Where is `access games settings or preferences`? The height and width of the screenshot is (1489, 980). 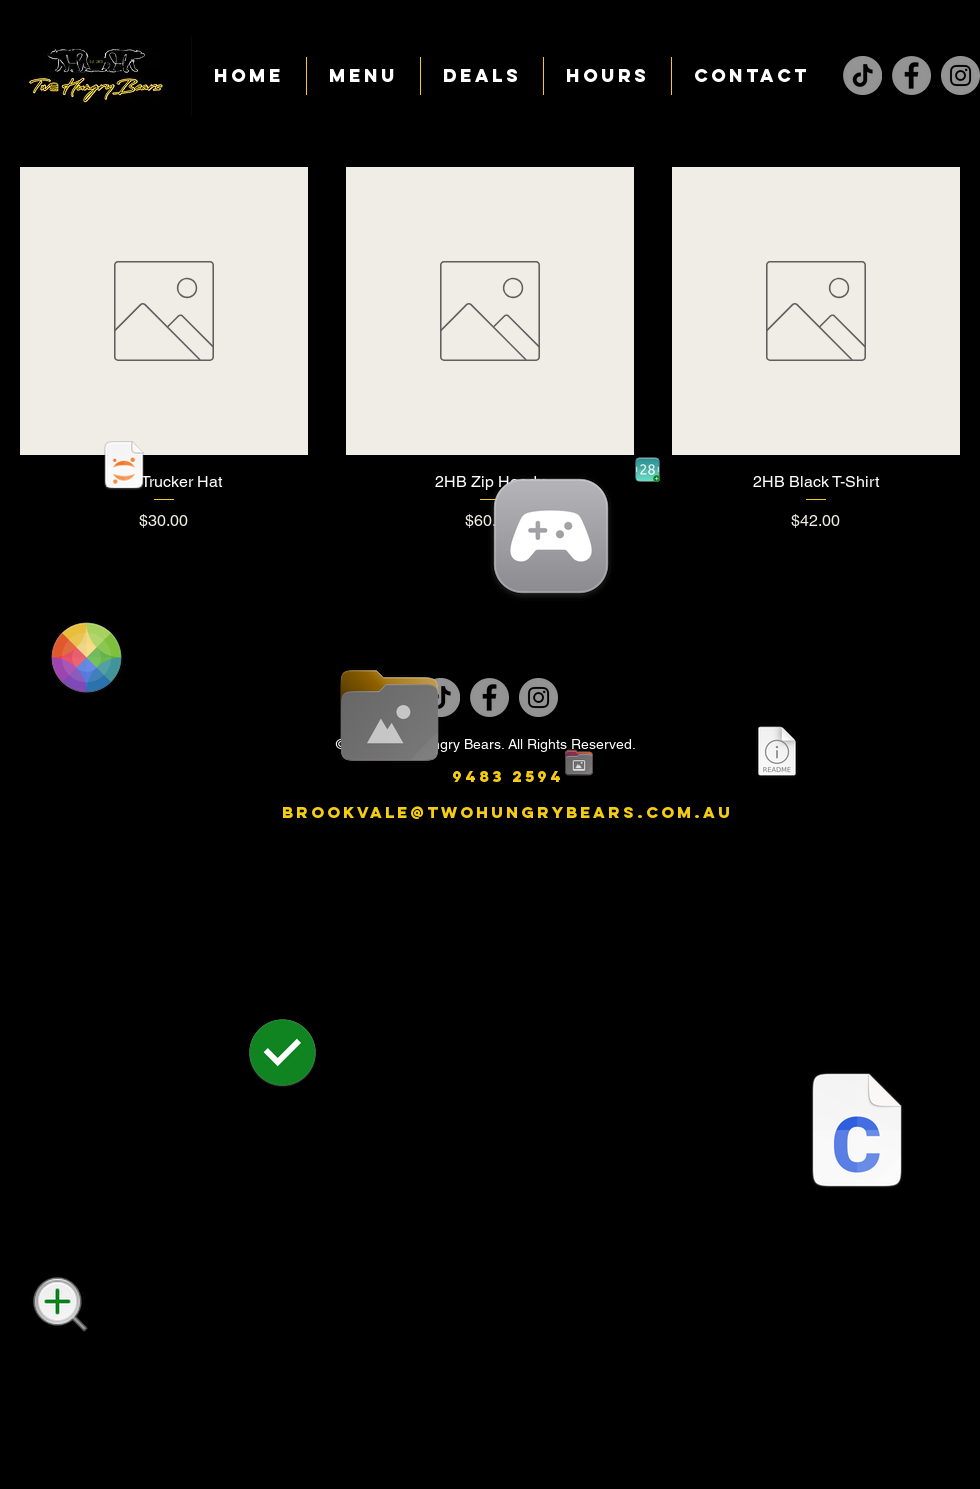 access games settings or preferences is located at coordinates (551, 538).